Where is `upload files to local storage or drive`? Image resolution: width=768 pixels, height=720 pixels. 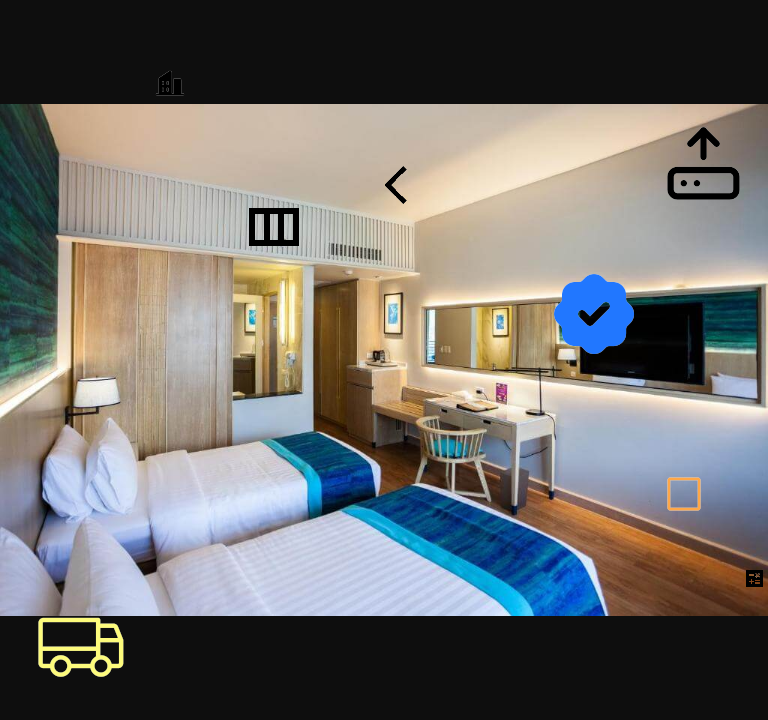
upload files to local storage or drive is located at coordinates (703, 163).